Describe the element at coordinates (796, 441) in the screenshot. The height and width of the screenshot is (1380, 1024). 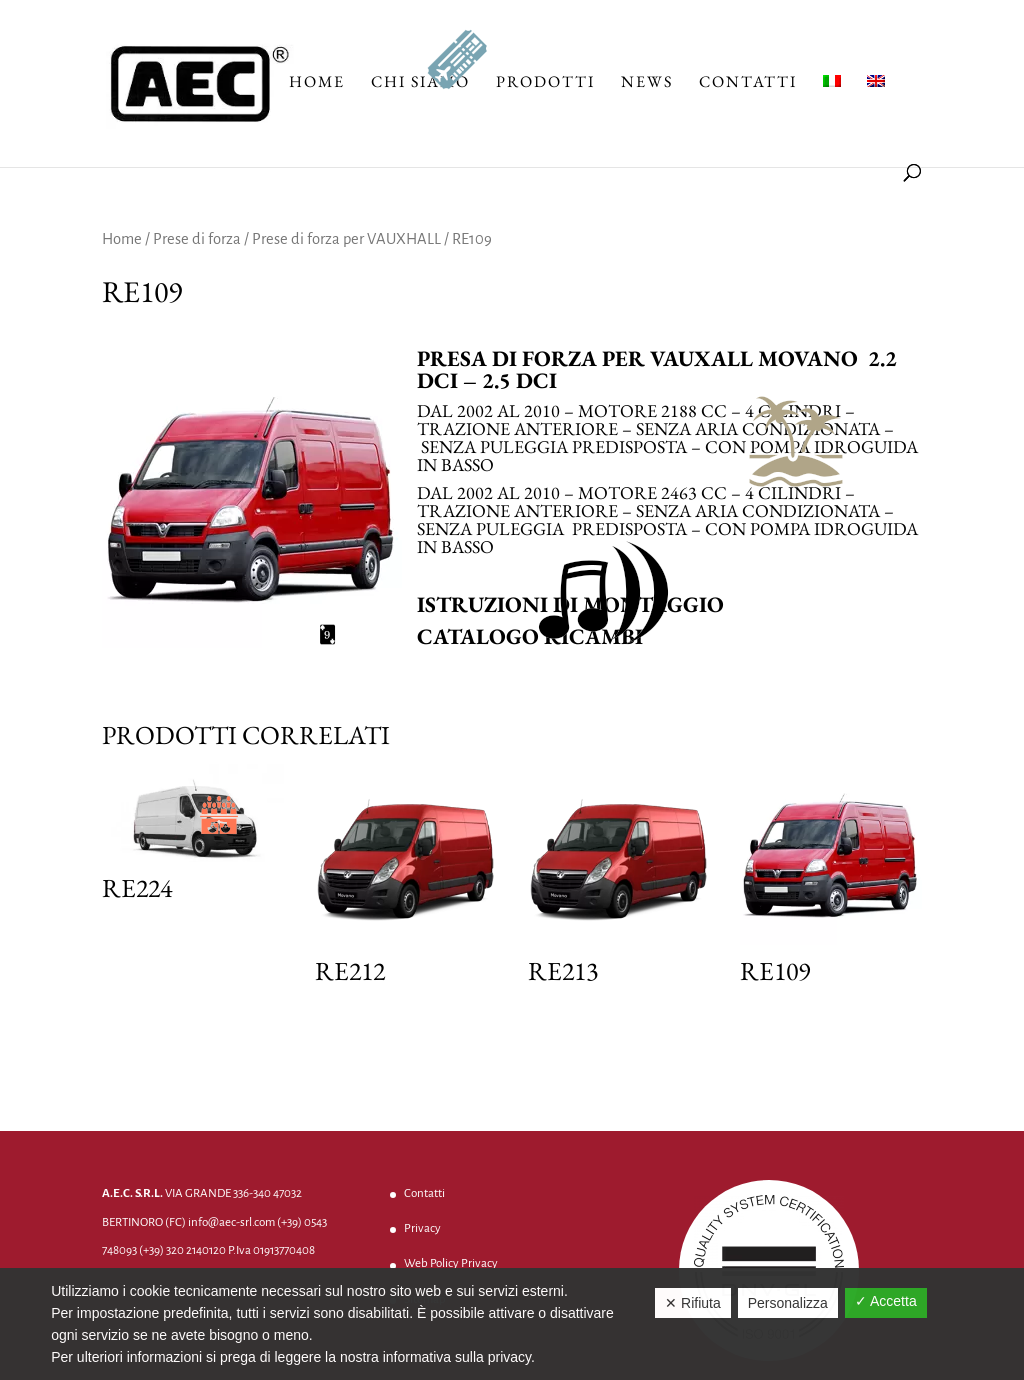
I see `navigate to island or beach location` at that location.